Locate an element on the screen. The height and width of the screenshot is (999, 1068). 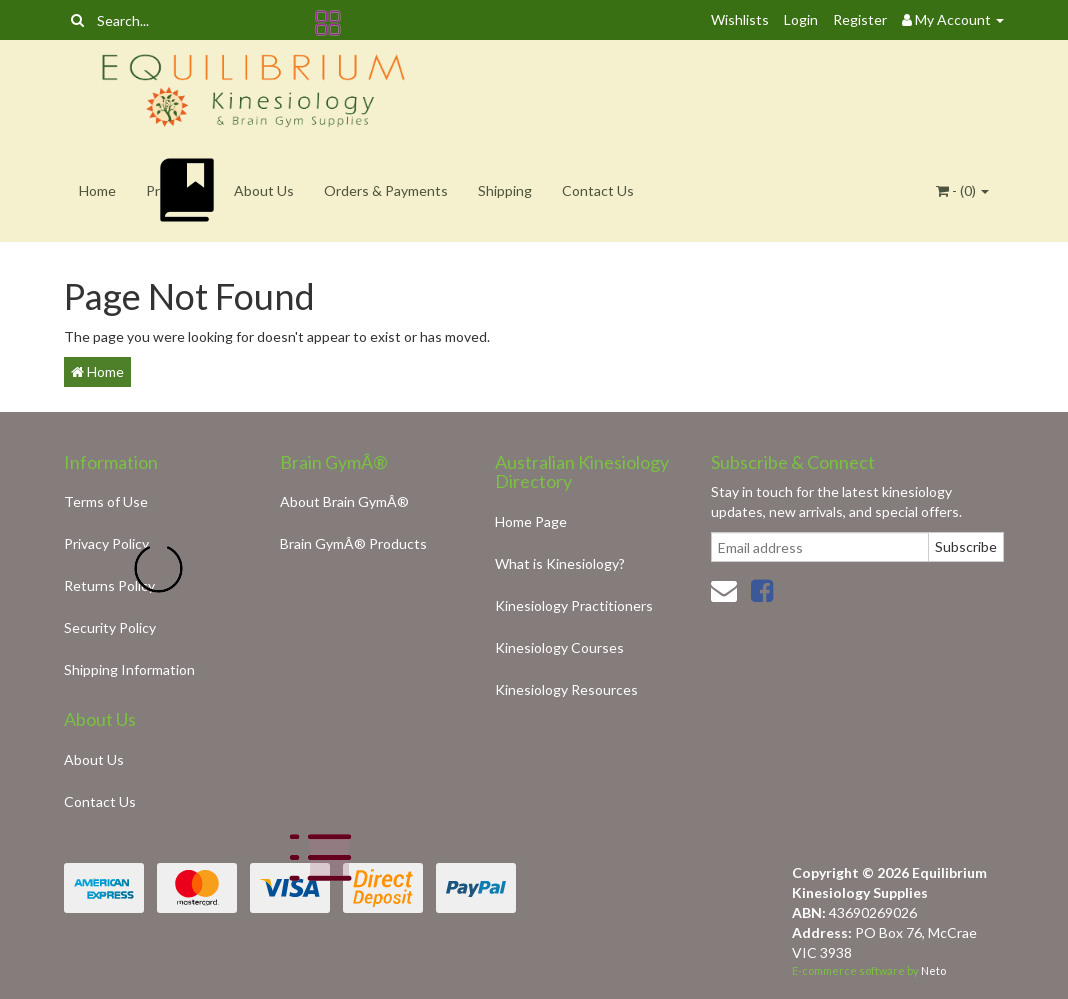
view items in grid layout is located at coordinates (328, 23).